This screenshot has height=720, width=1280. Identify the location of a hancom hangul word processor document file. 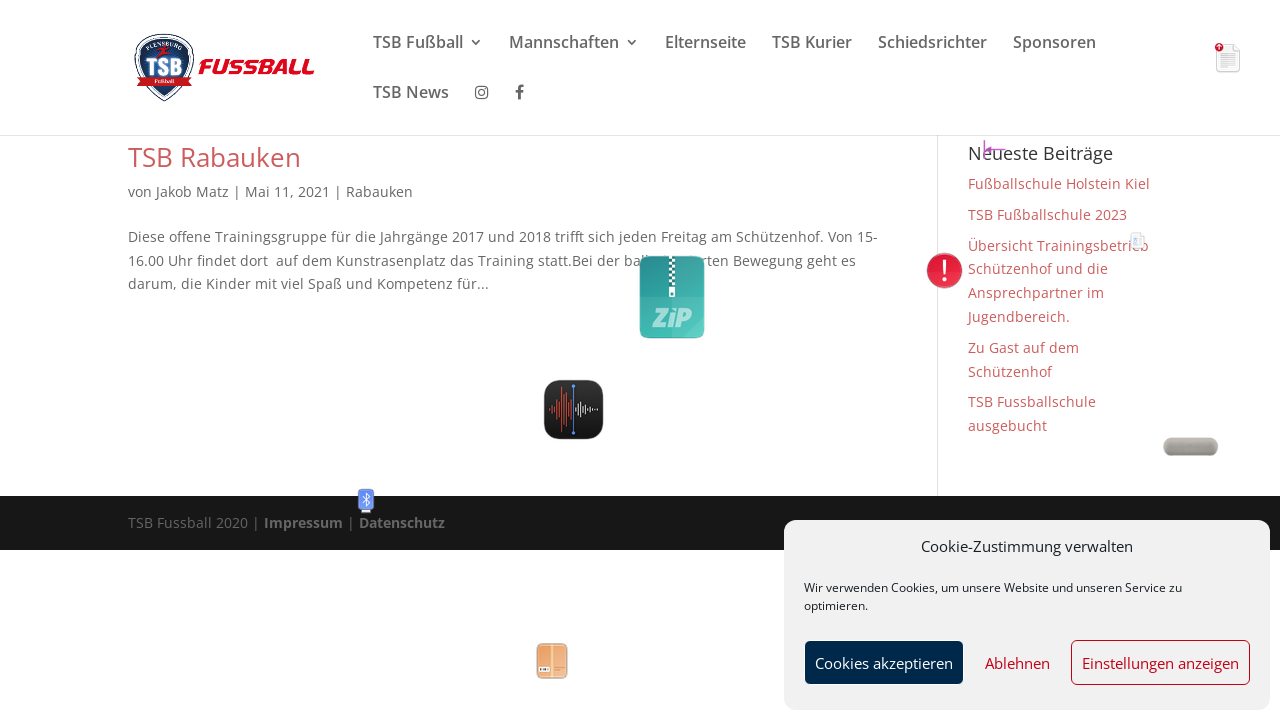
(1137, 240).